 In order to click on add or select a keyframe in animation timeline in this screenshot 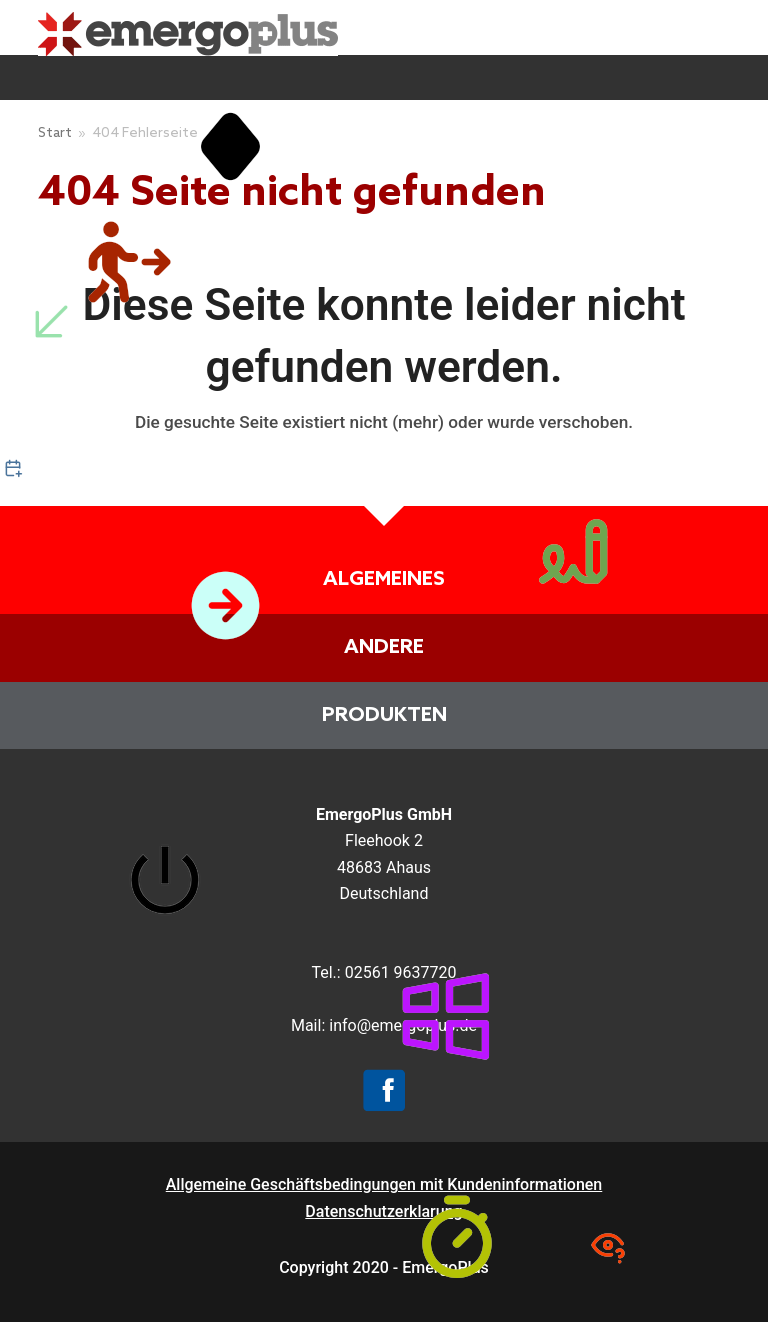, I will do `click(230, 146)`.